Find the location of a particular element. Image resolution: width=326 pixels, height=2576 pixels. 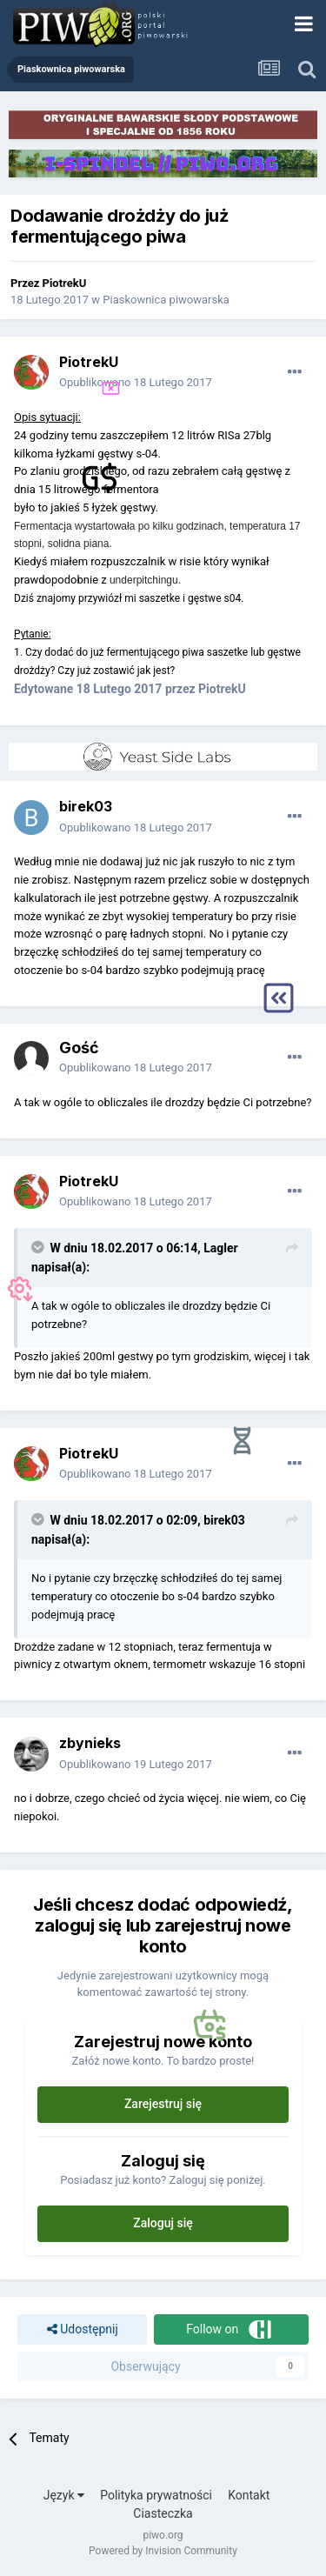

close or dismiss a window is located at coordinates (110, 388).